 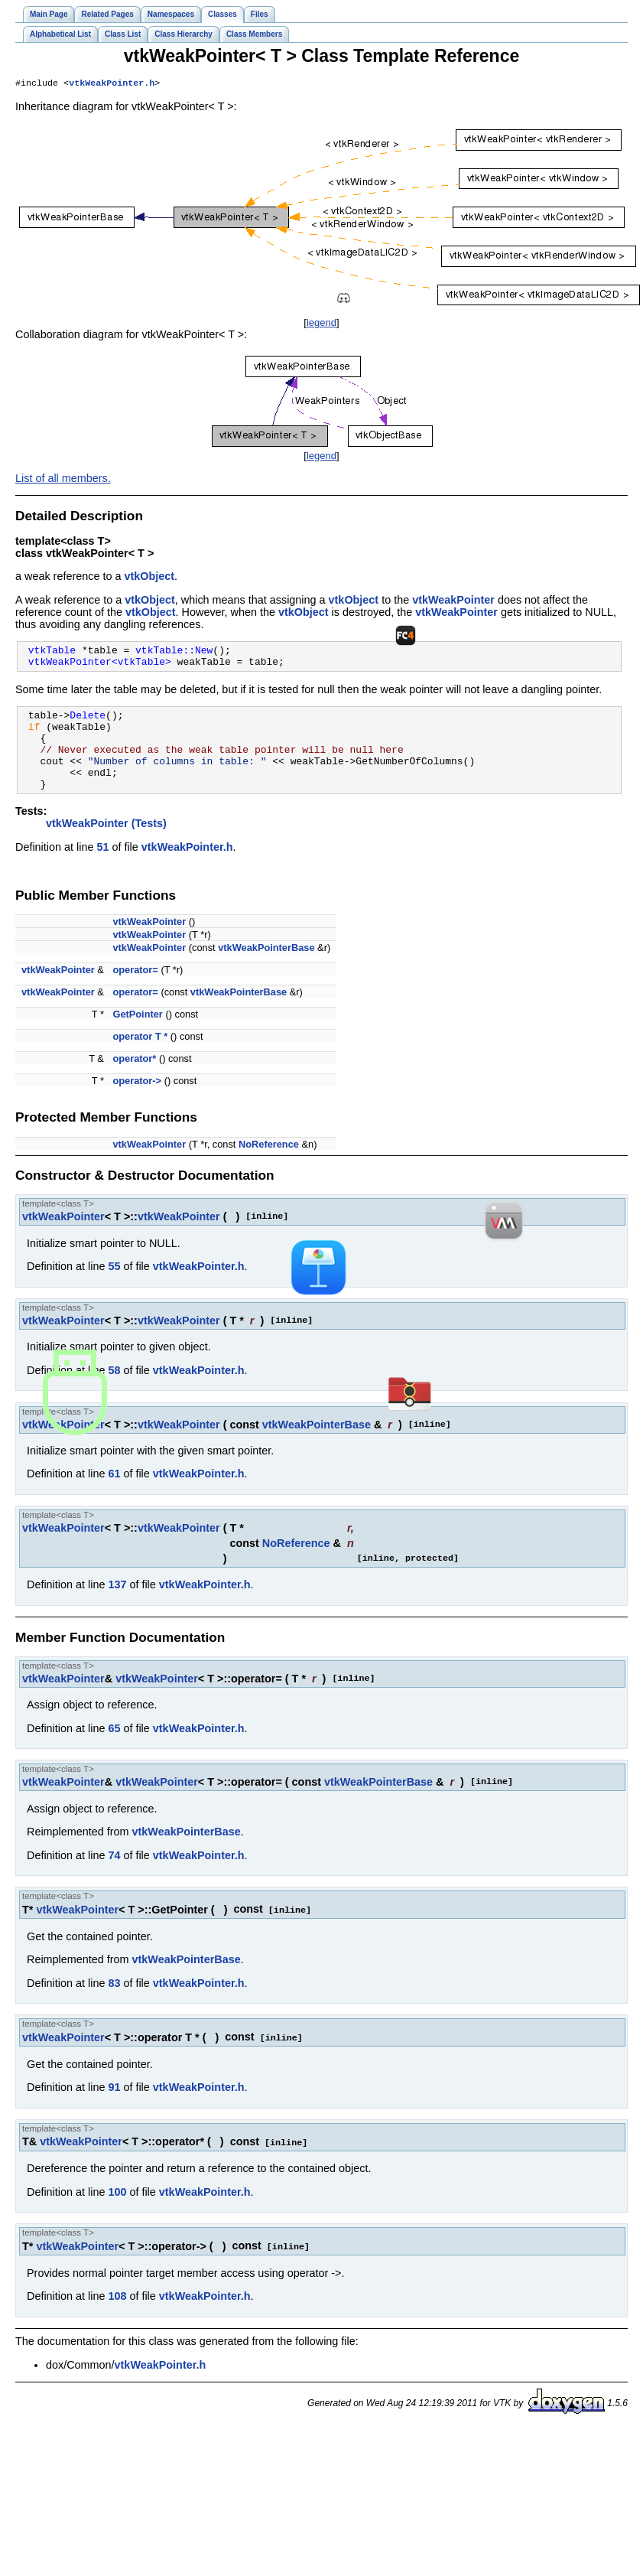 I want to click on open Discord app, so click(x=343, y=298).